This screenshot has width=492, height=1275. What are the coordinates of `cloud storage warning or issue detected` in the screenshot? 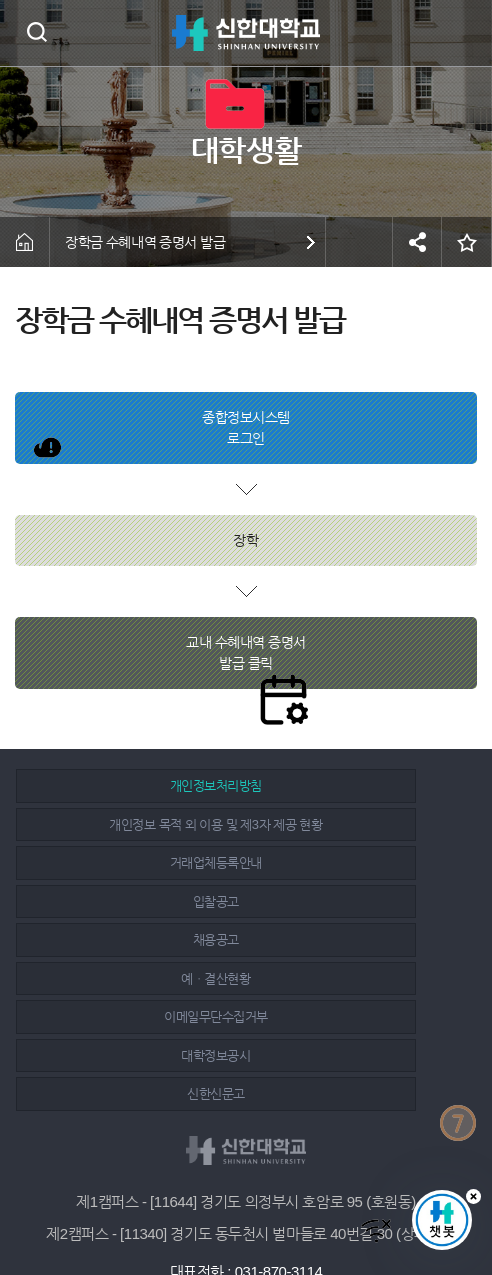 It's located at (47, 447).